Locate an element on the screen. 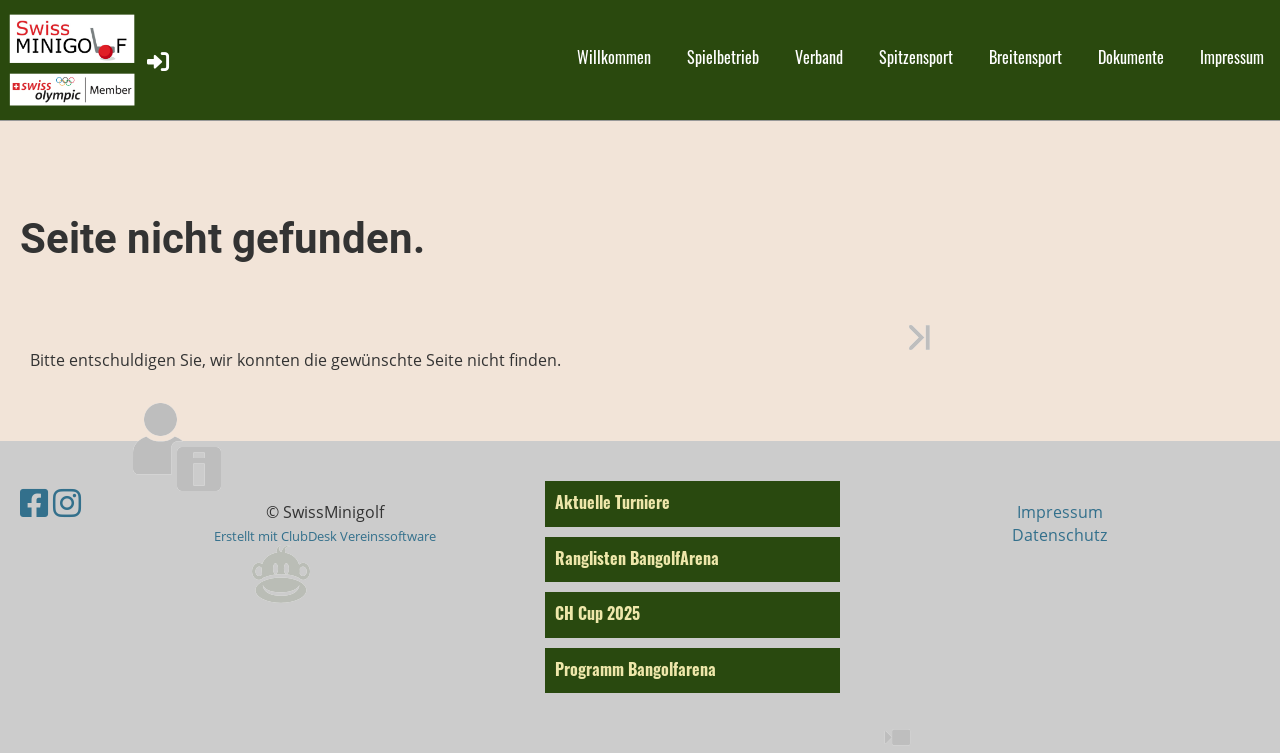 This screenshot has width=1280, height=753. video file type indicator is located at coordinates (897, 736).